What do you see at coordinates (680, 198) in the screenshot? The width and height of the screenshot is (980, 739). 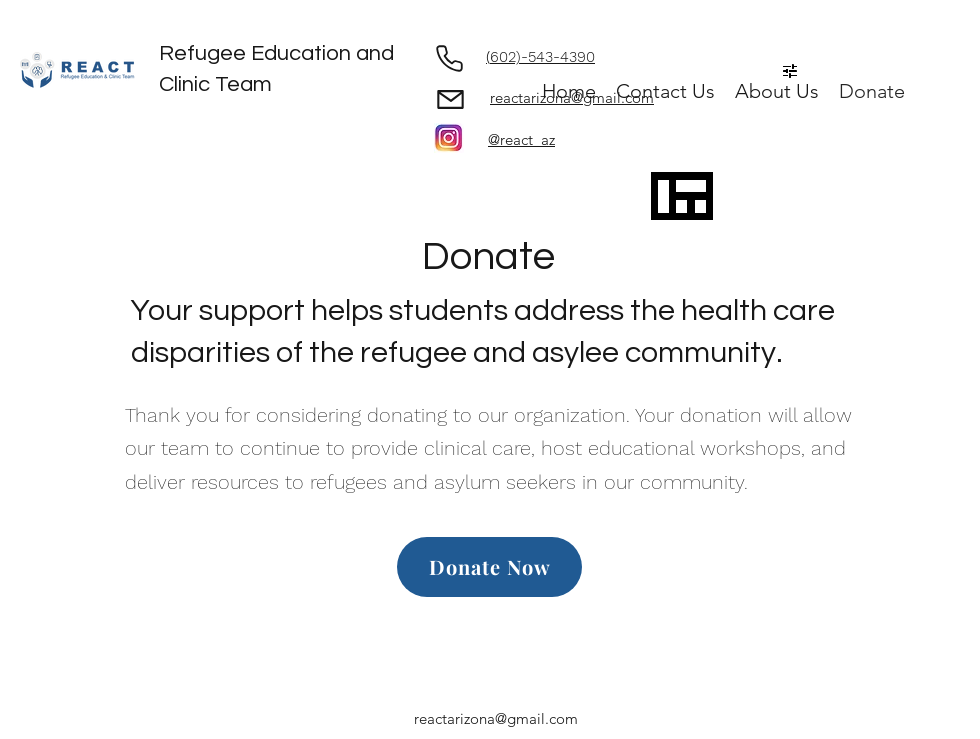 I see `switch to quilt or mosaic layout view` at bounding box center [680, 198].